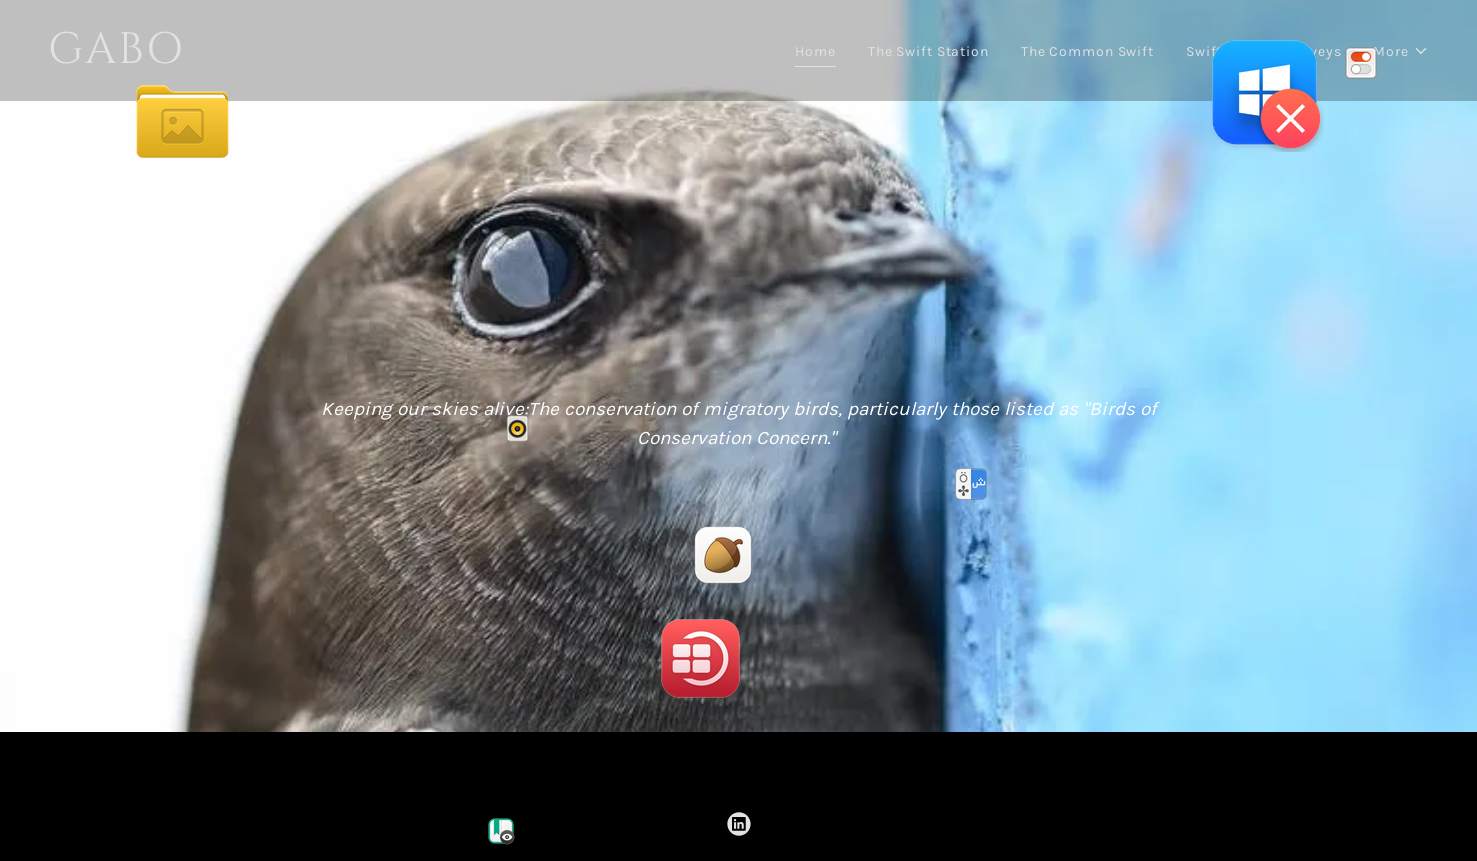  What do you see at coordinates (517, 428) in the screenshot?
I see `open Rhythmbox music player` at bounding box center [517, 428].